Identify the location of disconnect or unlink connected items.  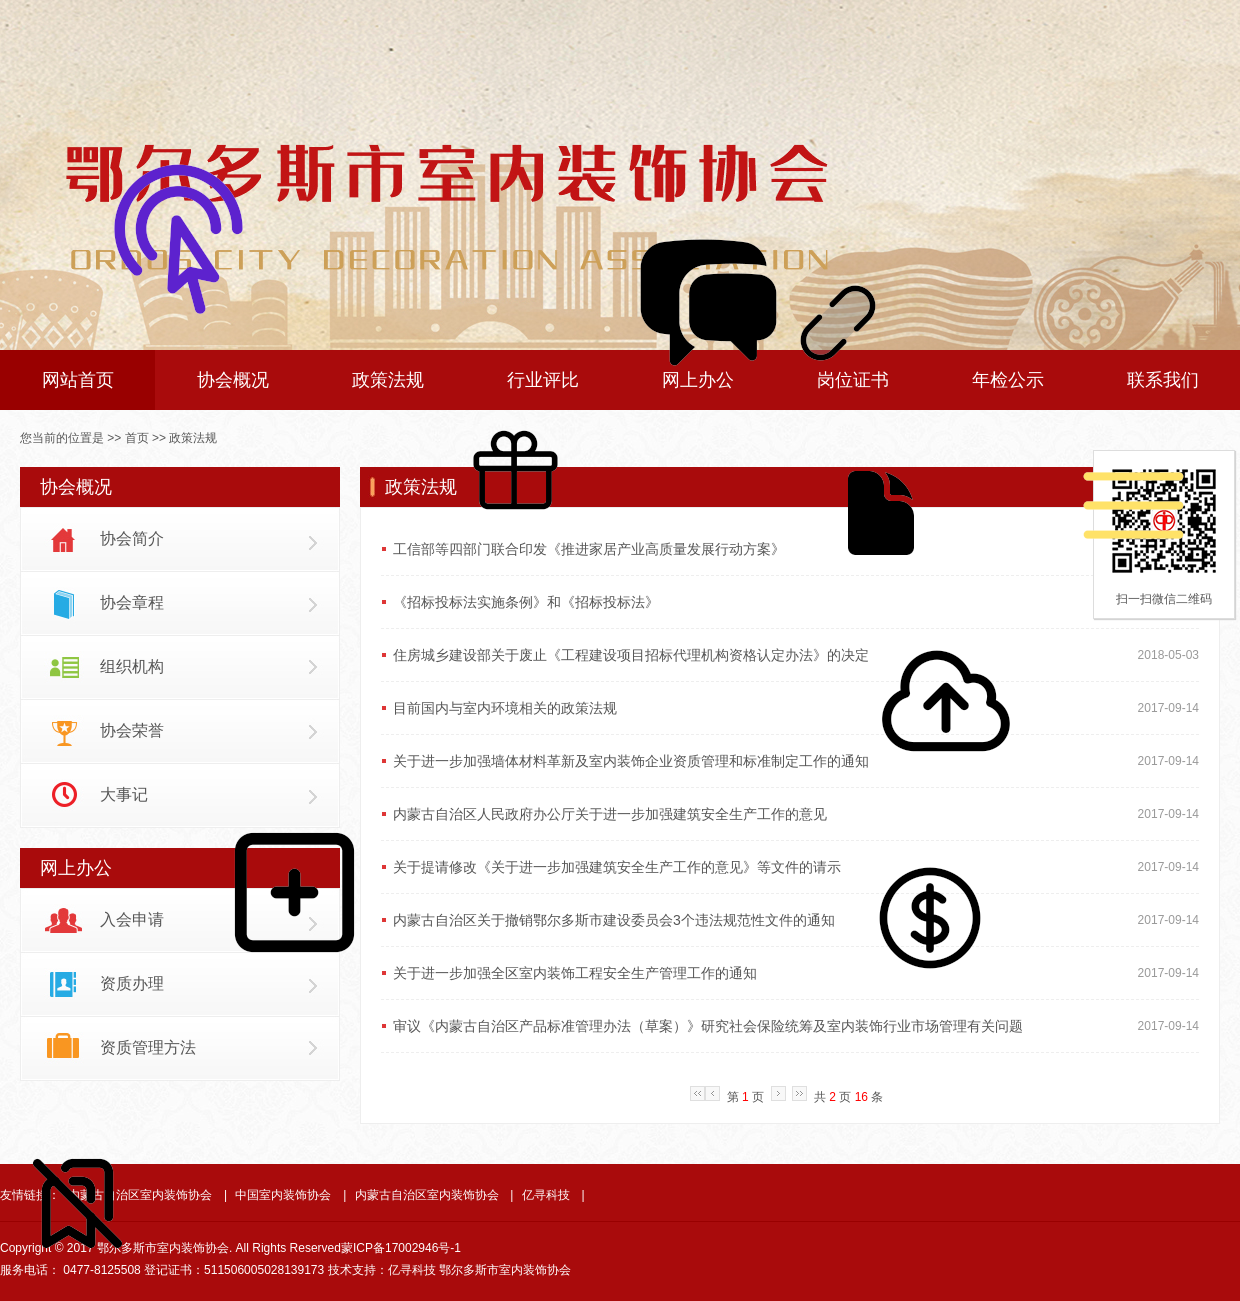
(838, 323).